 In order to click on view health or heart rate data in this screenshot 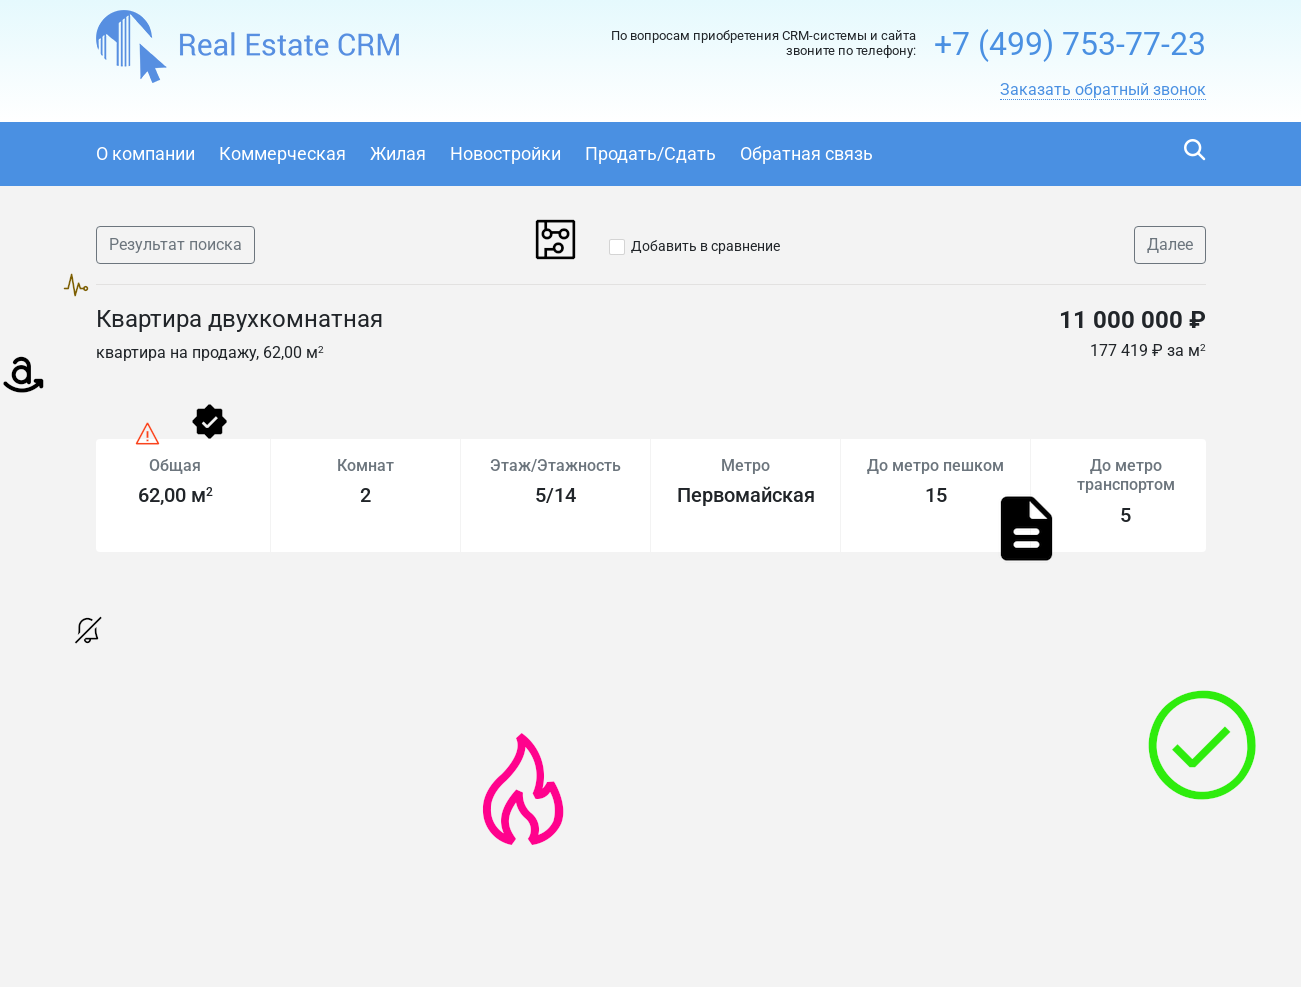, I will do `click(76, 285)`.